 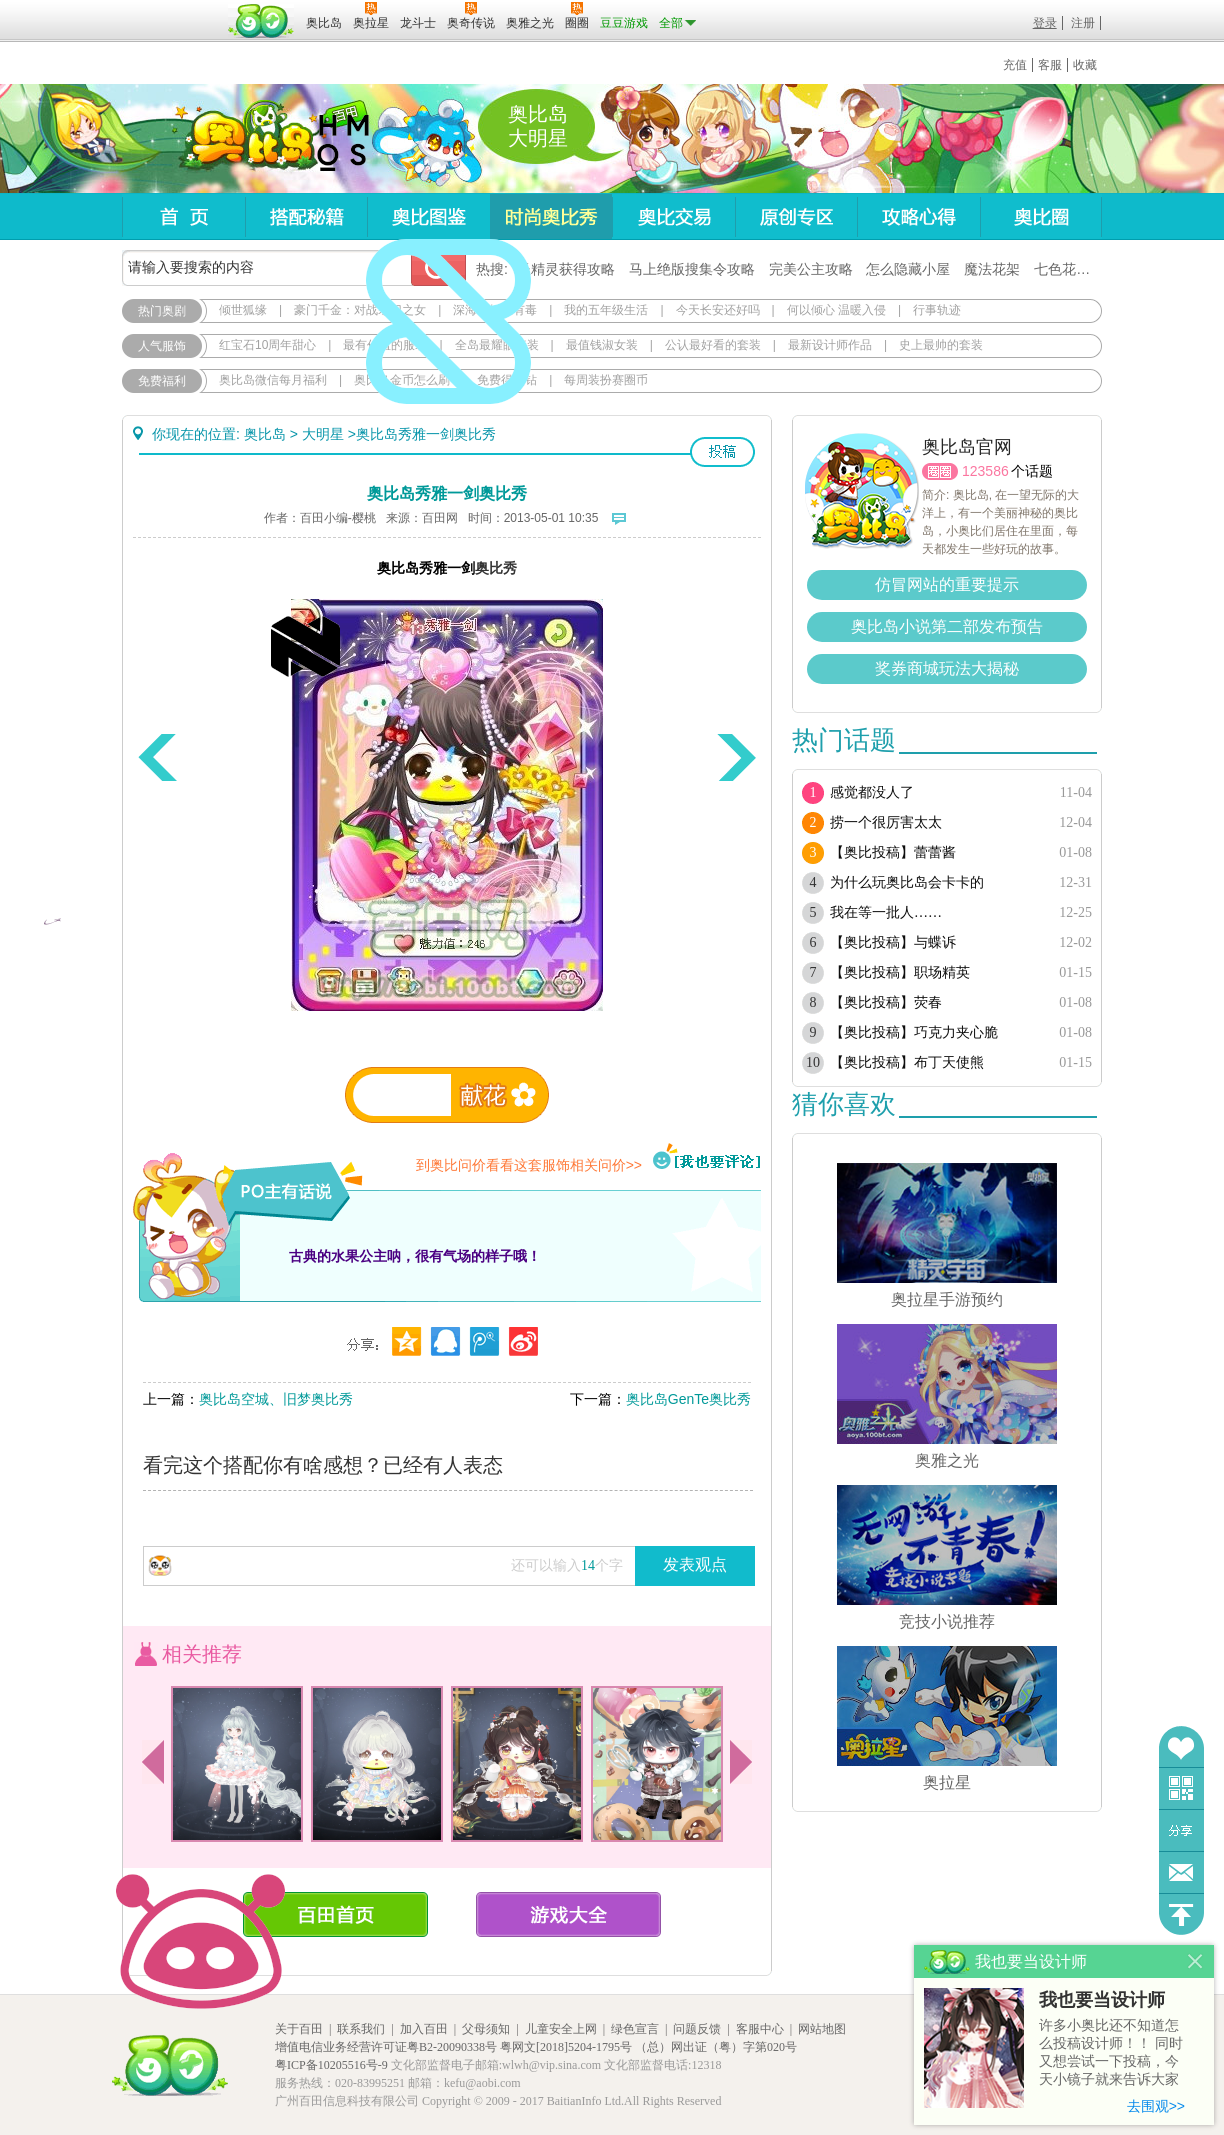 What do you see at coordinates (343, 143) in the screenshot?
I see `harmonyos operating system logo` at bounding box center [343, 143].